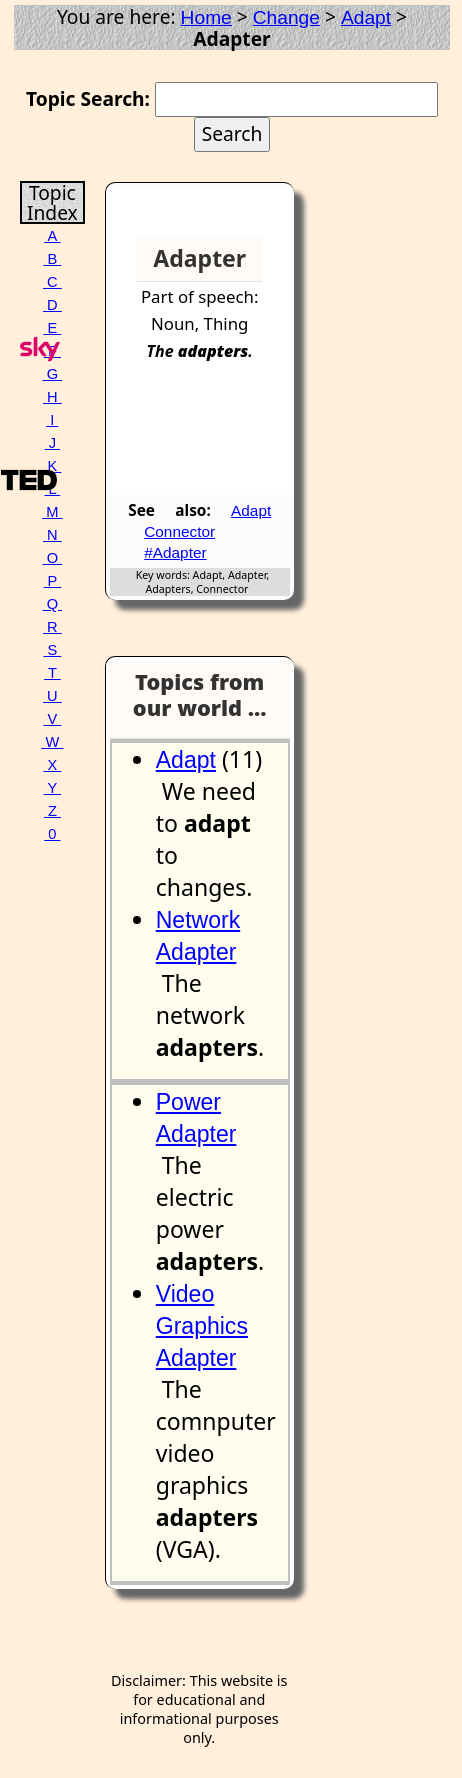 The height and width of the screenshot is (1778, 462). What do you see at coordinates (29, 480) in the screenshot?
I see `open the TED app` at bounding box center [29, 480].